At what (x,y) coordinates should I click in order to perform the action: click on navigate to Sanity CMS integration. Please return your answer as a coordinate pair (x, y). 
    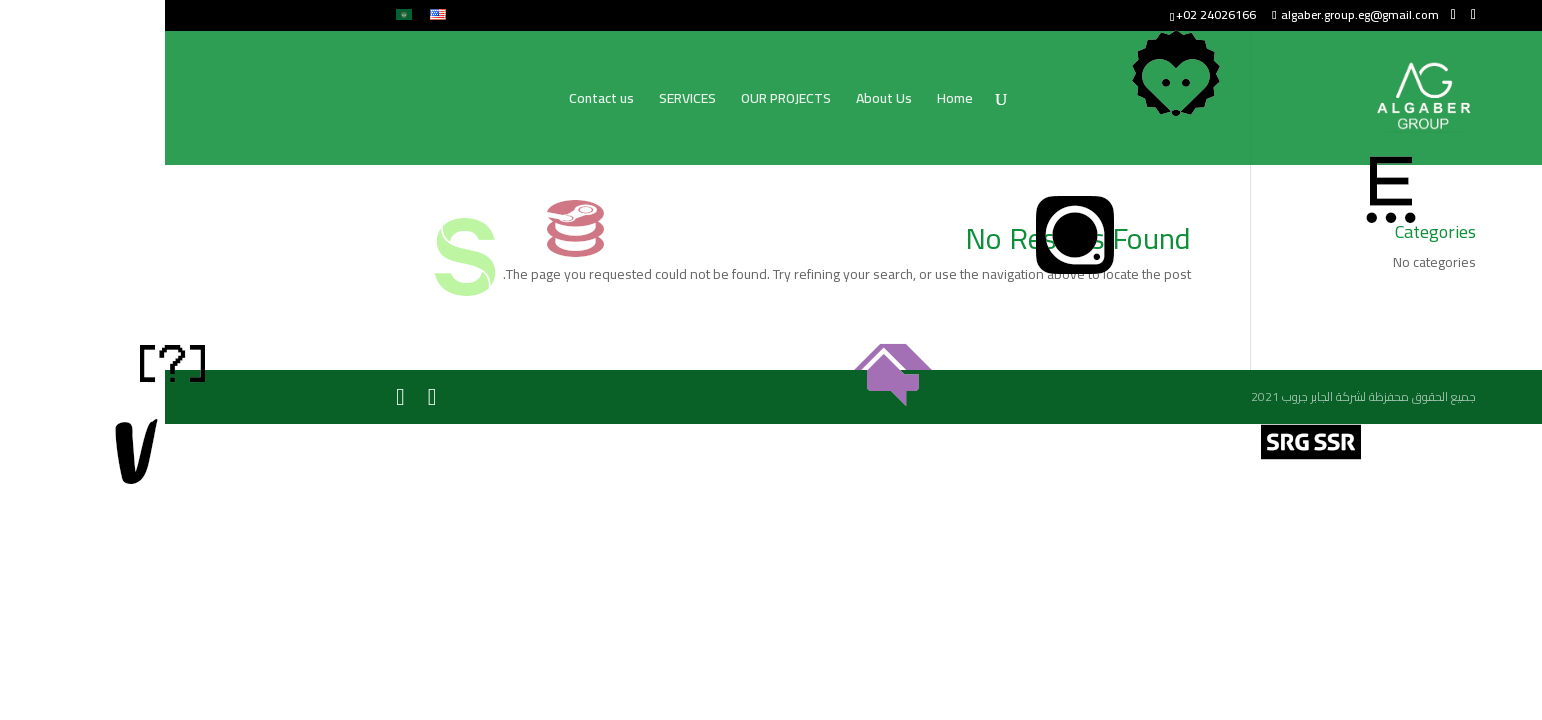
    Looking at the image, I should click on (465, 257).